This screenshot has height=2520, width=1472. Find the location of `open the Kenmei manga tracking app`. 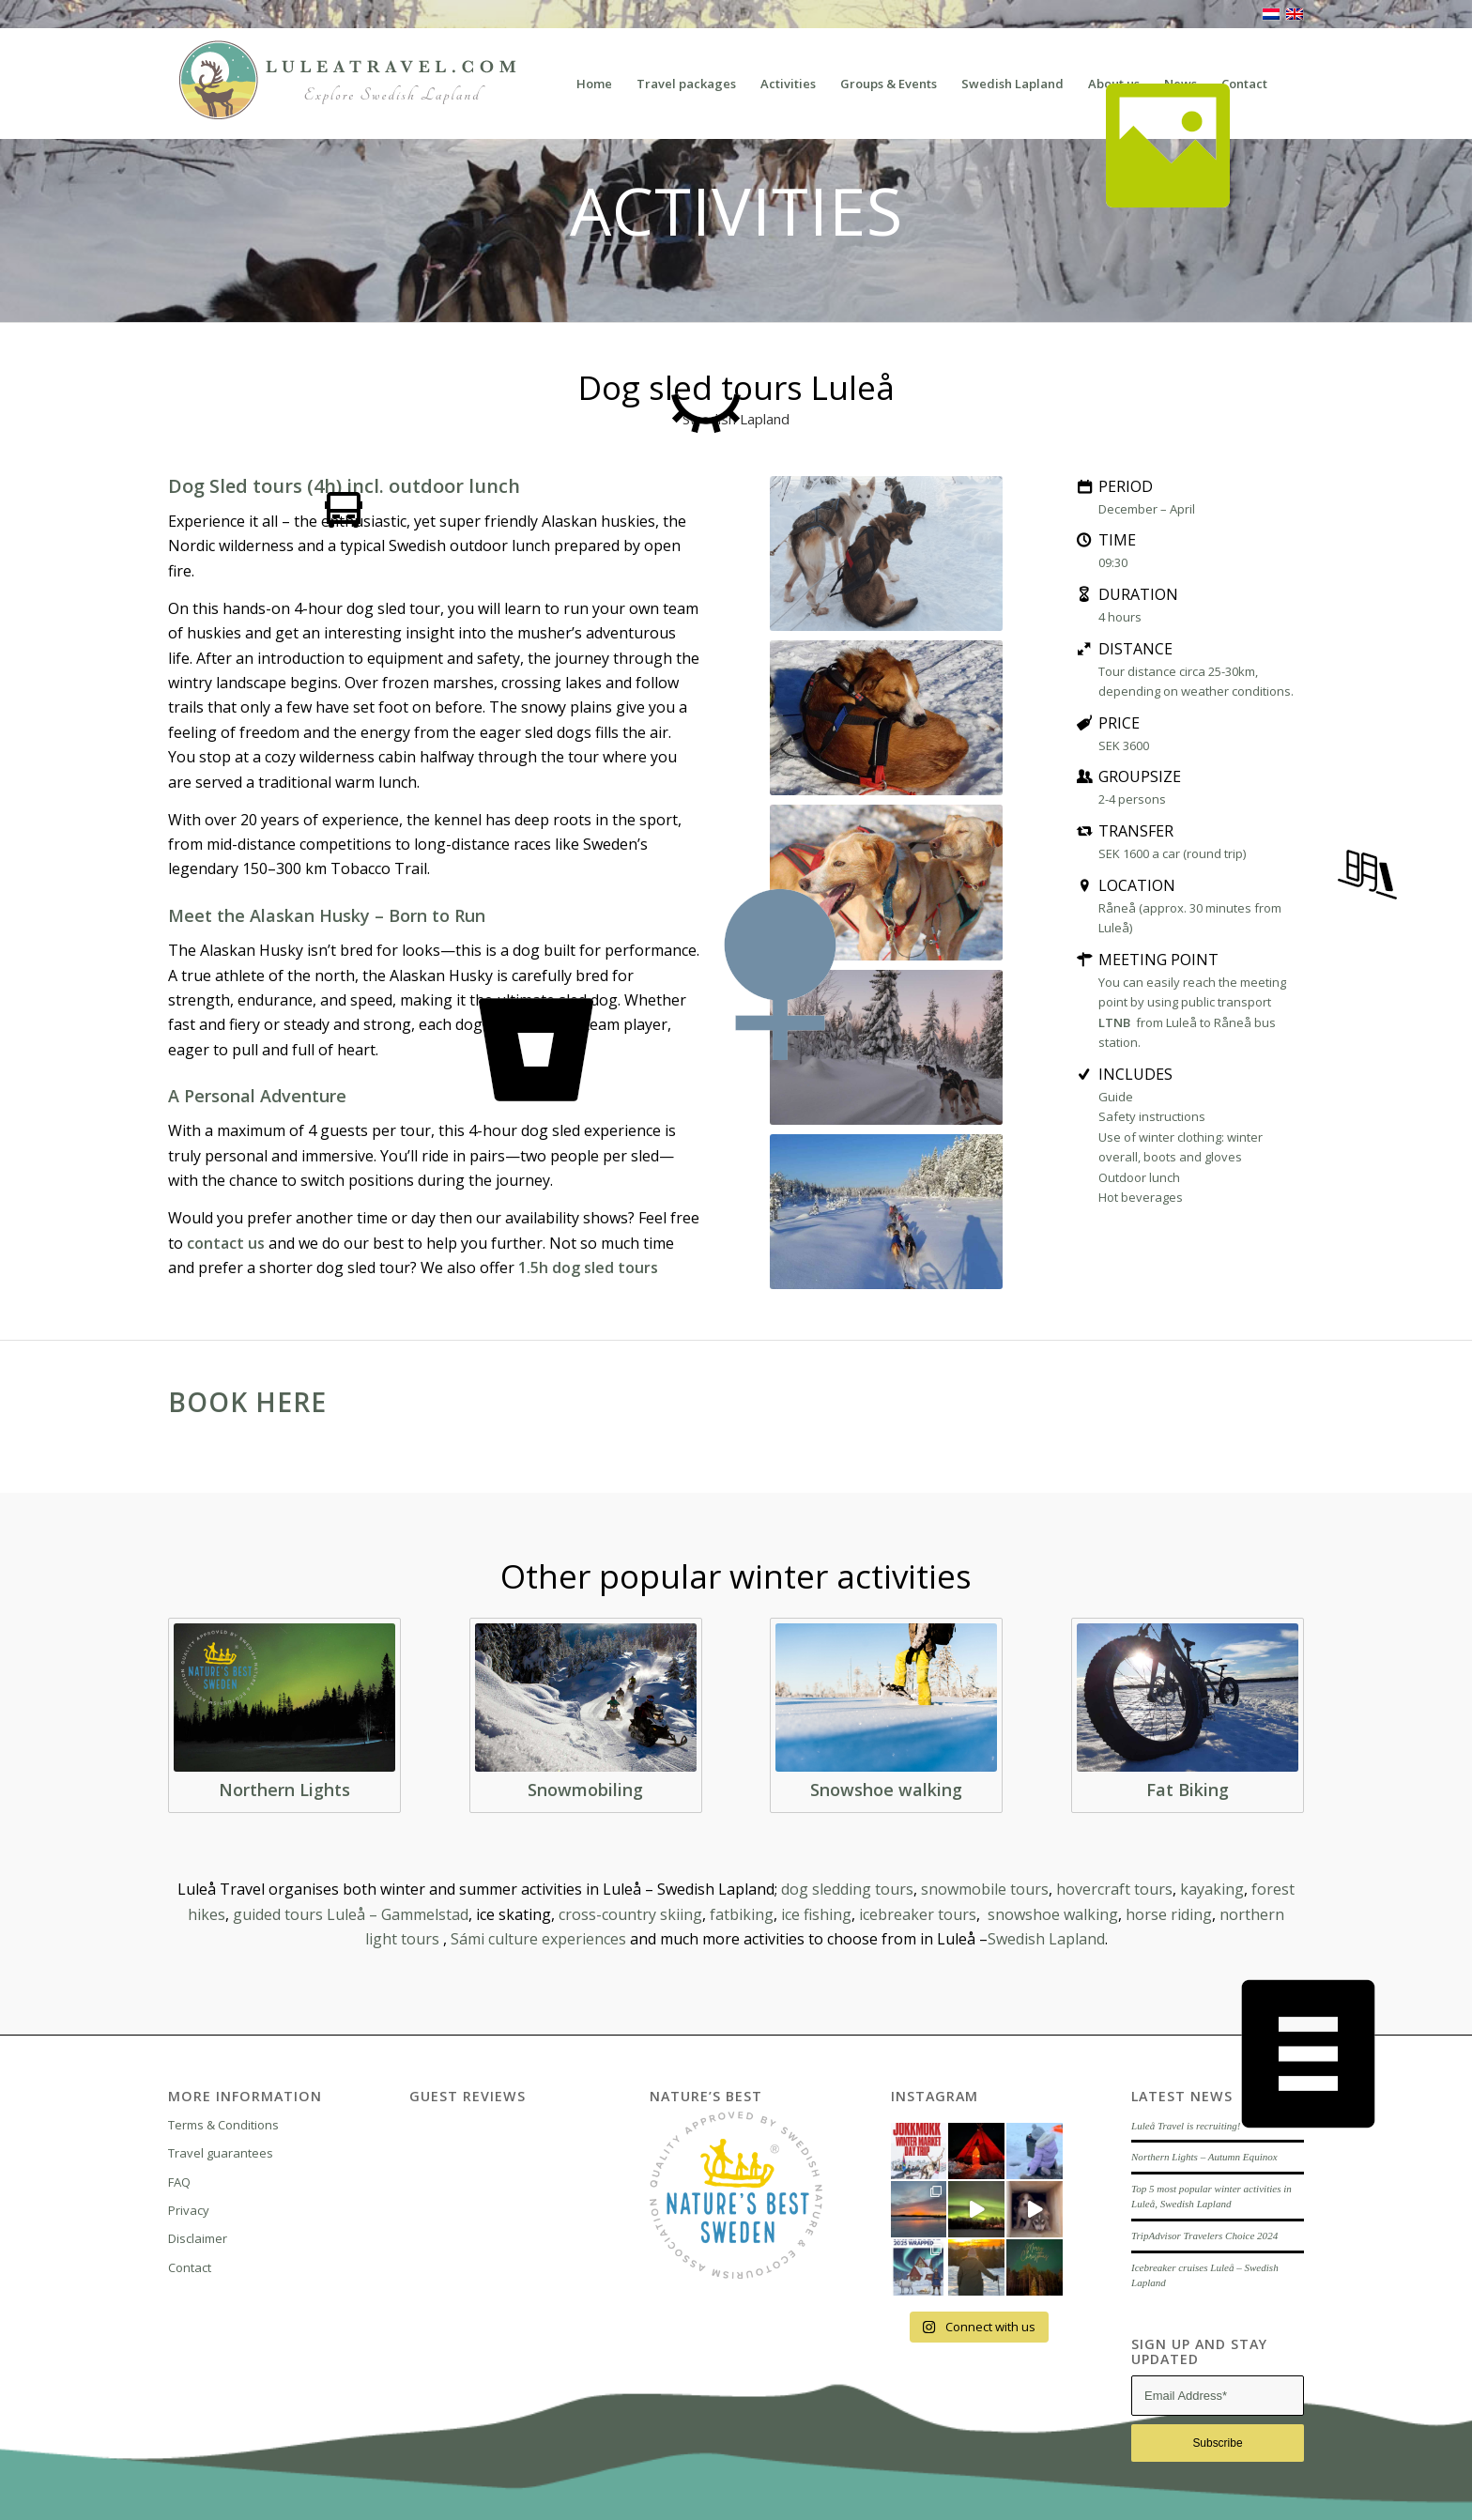

open the Kenmei manga tracking app is located at coordinates (1367, 874).